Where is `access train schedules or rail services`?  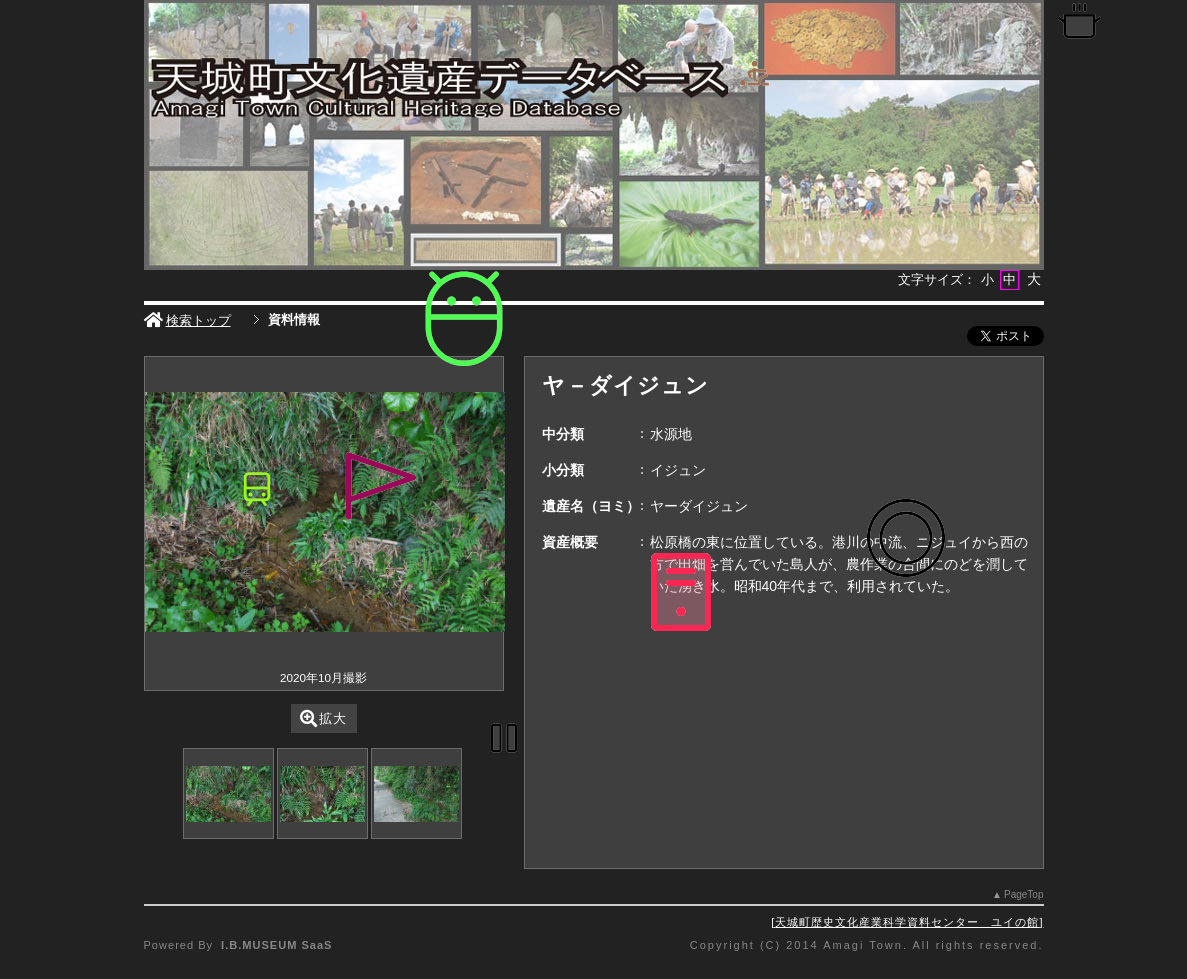
access train schedules or rail services is located at coordinates (257, 488).